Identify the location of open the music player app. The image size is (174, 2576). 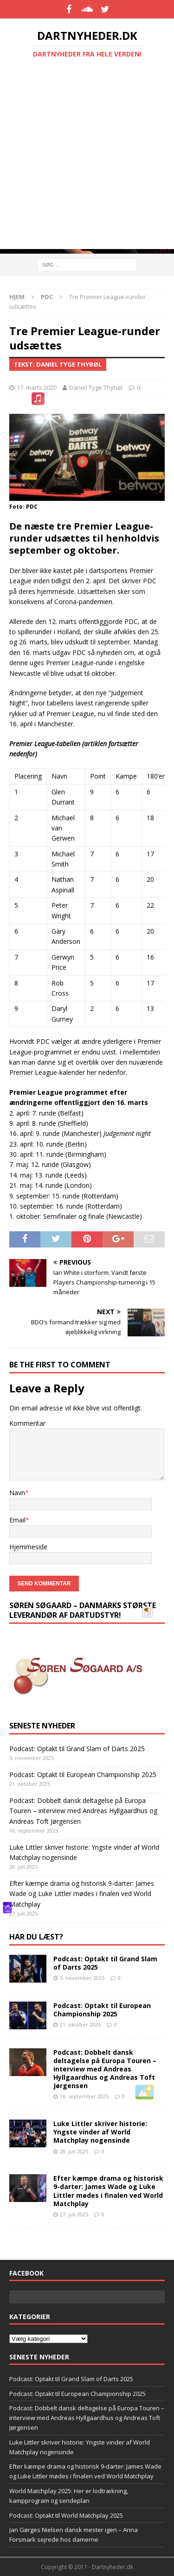
(38, 399).